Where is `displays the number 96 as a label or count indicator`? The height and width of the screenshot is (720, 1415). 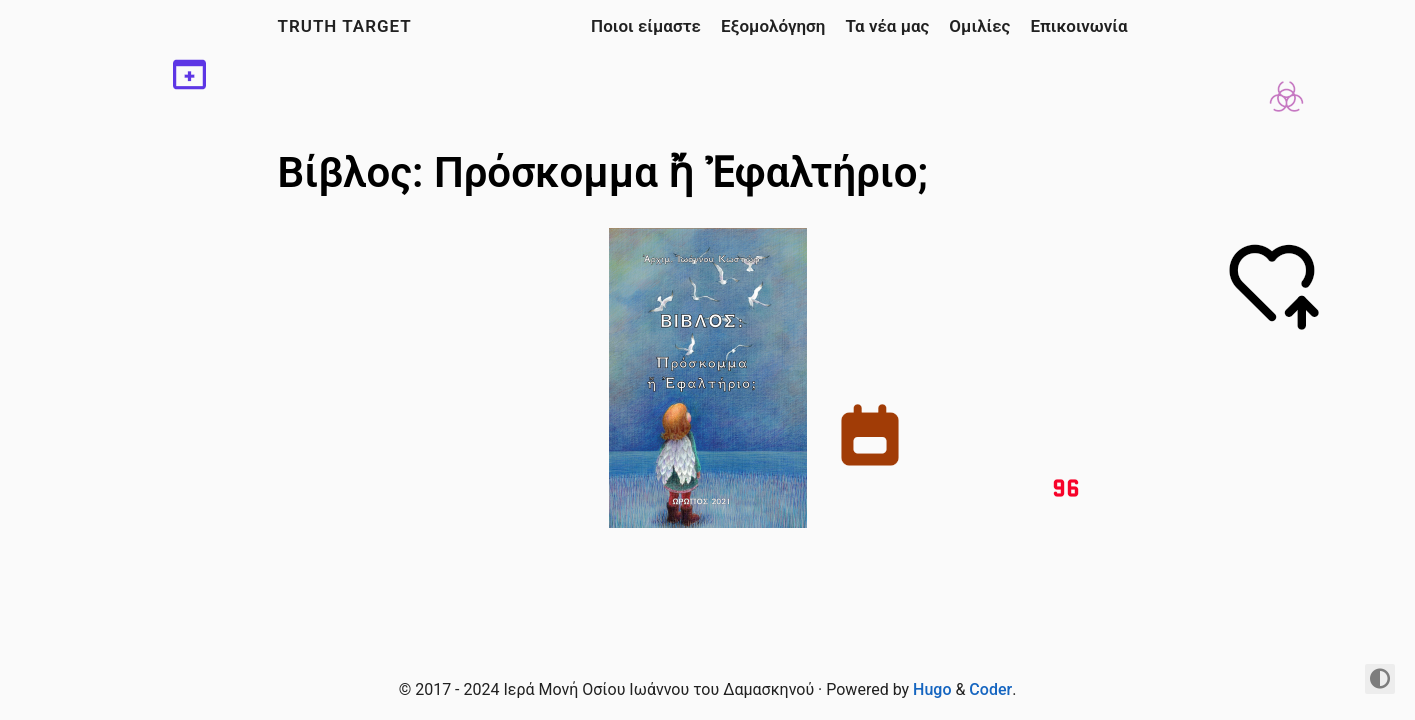 displays the number 96 as a label or count indicator is located at coordinates (1066, 488).